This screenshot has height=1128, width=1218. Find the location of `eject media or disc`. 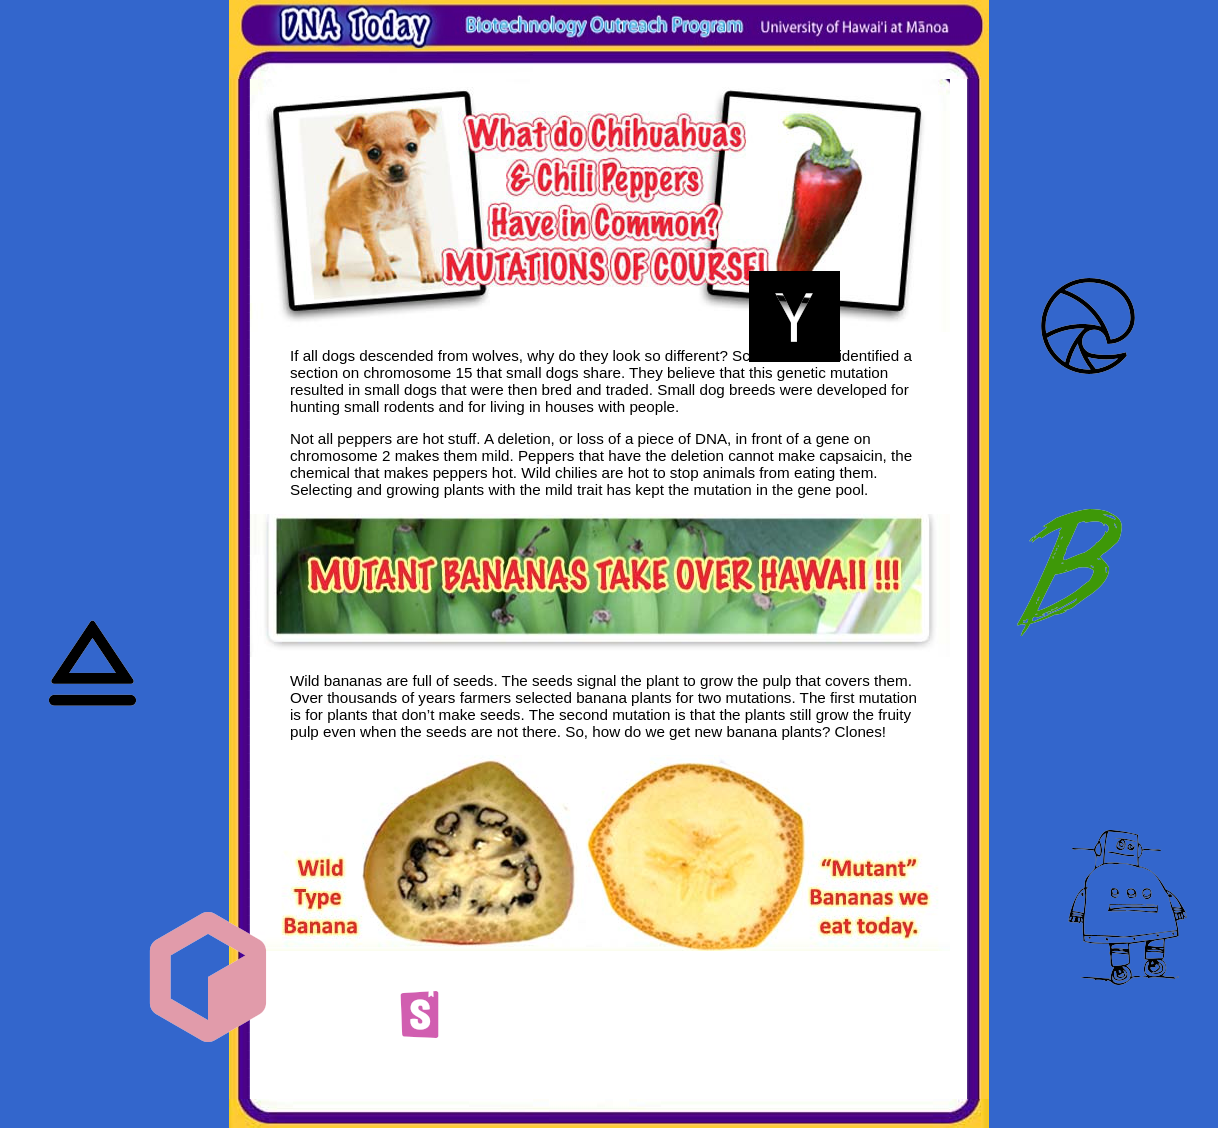

eject media or disc is located at coordinates (92, 667).